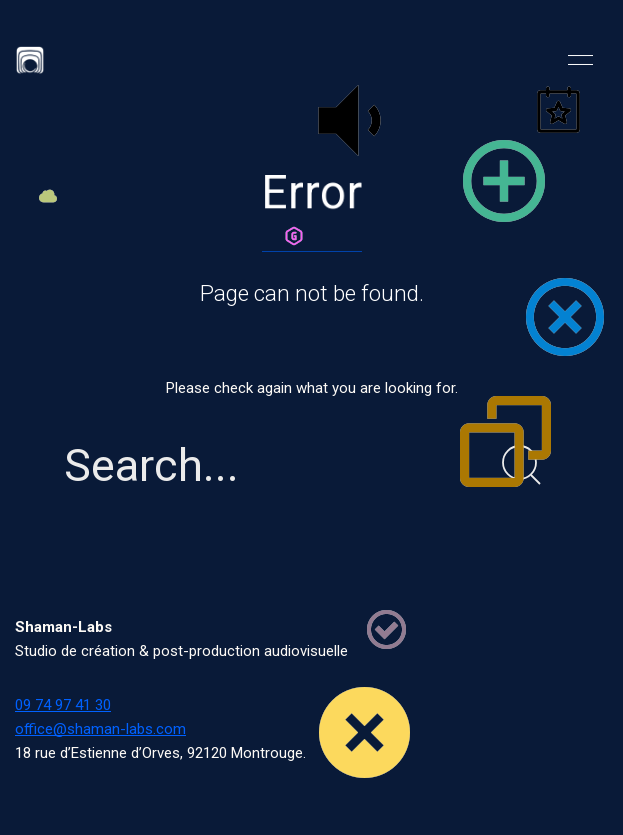 This screenshot has height=835, width=623. Describe the element at coordinates (294, 236) in the screenshot. I see `indicates a "G" rating or classification` at that location.